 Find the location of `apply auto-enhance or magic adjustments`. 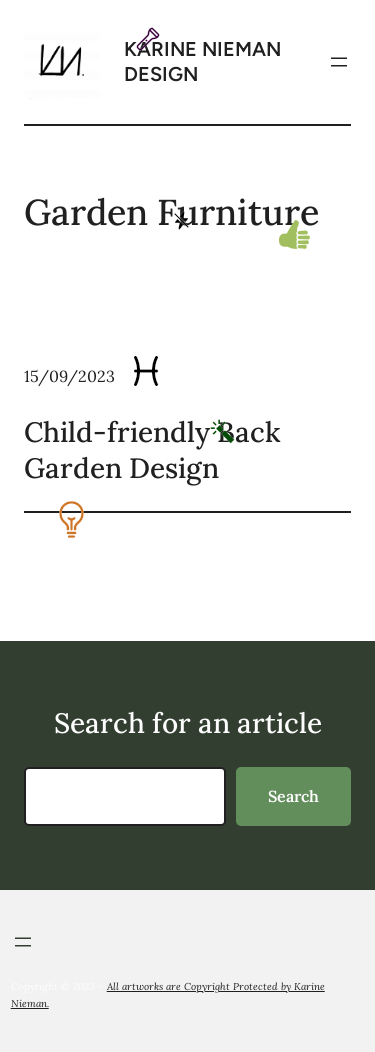

apply auto-enhance or magic adjustments is located at coordinates (222, 431).